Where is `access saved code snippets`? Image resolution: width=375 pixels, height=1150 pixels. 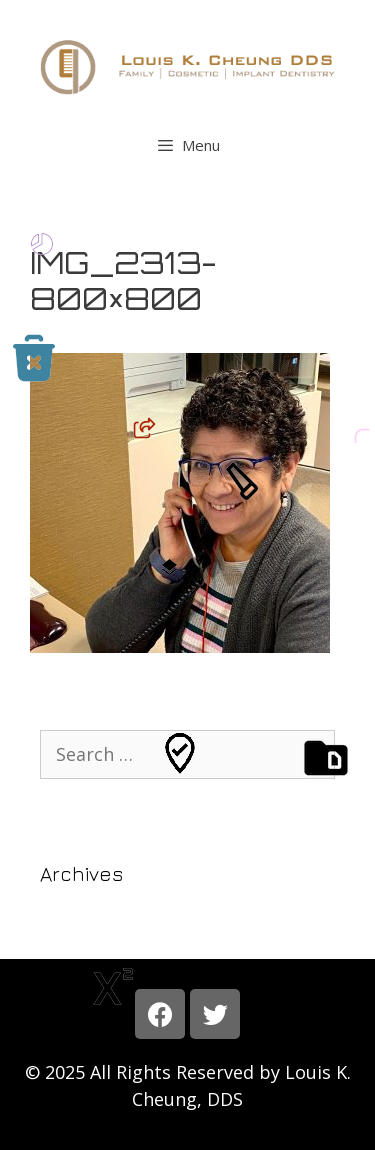
access saved code snippets is located at coordinates (326, 758).